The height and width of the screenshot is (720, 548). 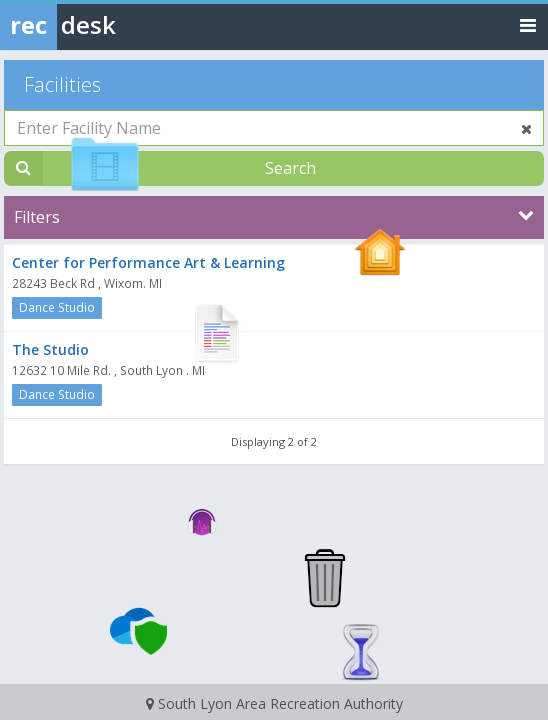 What do you see at coordinates (138, 626) in the screenshot?
I see `OneDrive file protected by cloud security` at bounding box center [138, 626].